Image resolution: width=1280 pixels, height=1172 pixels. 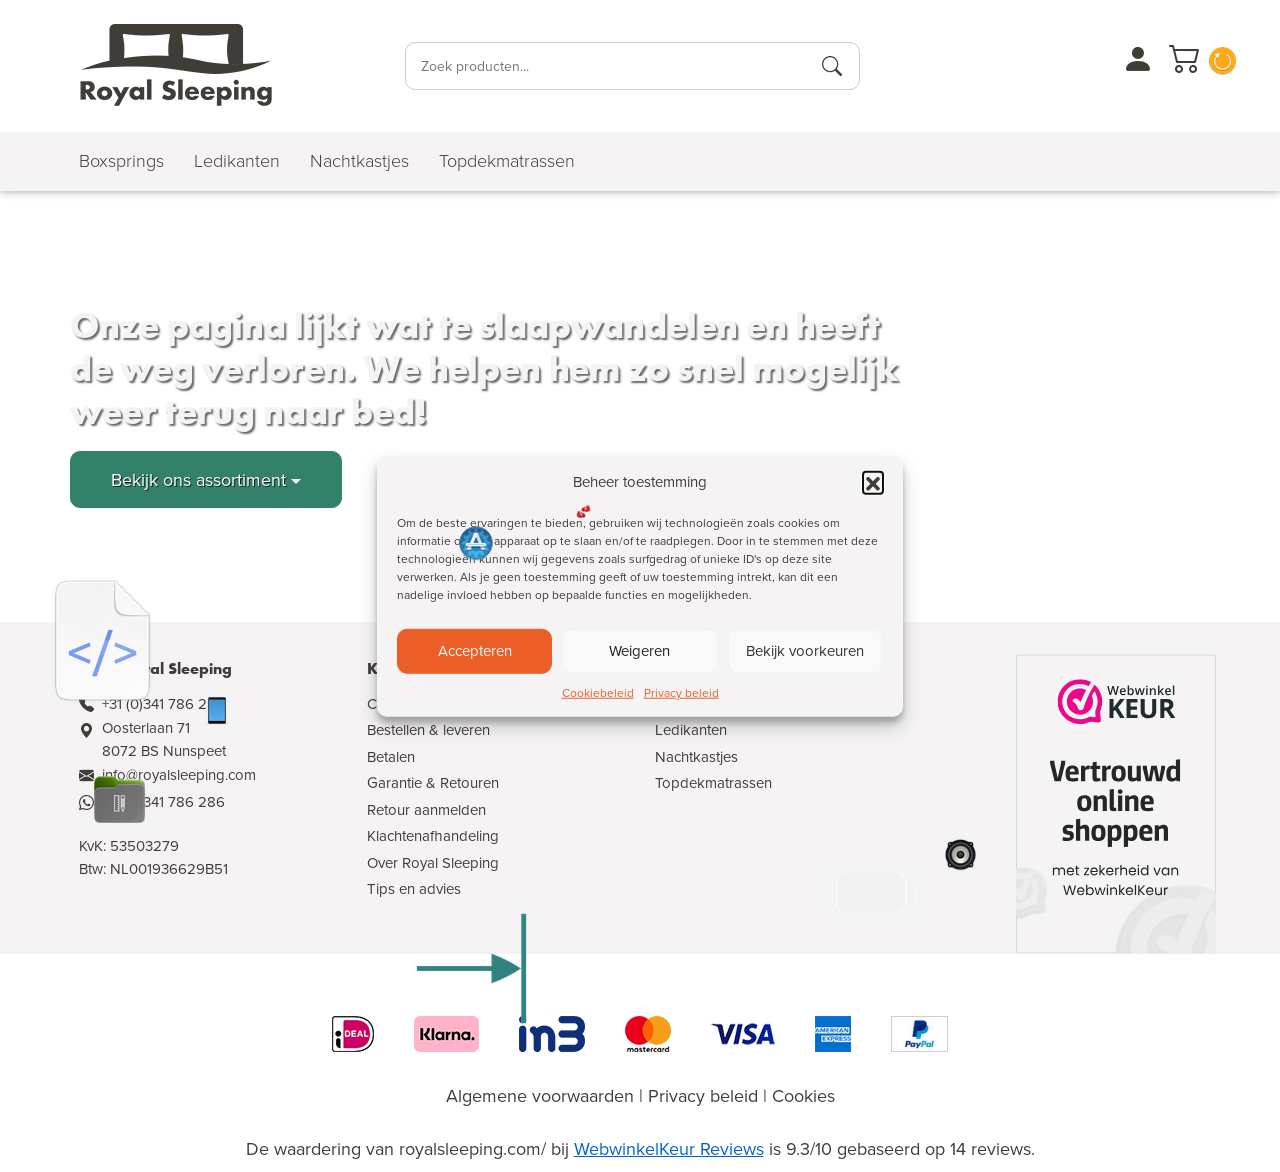 I want to click on access your templates folder, so click(x=119, y=799).